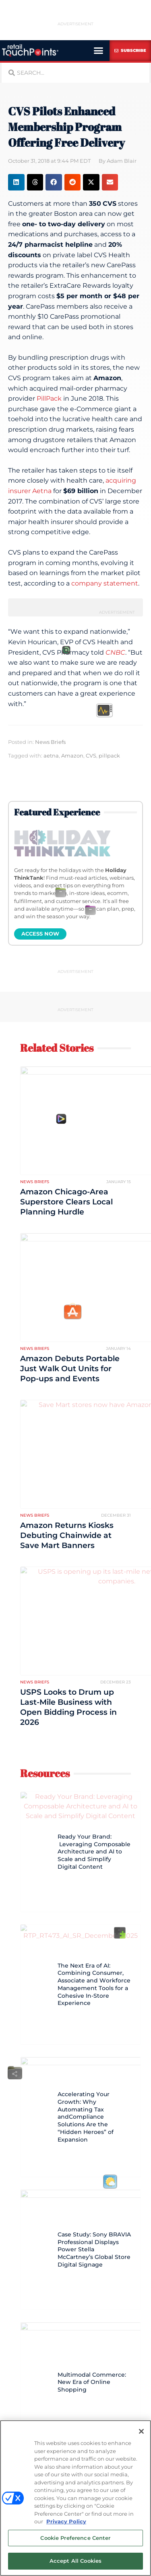 The image size is (151, 2576). Describe the element at coordinates (61, 1119) in the screenshot. I see `open glide media player app` at that location.